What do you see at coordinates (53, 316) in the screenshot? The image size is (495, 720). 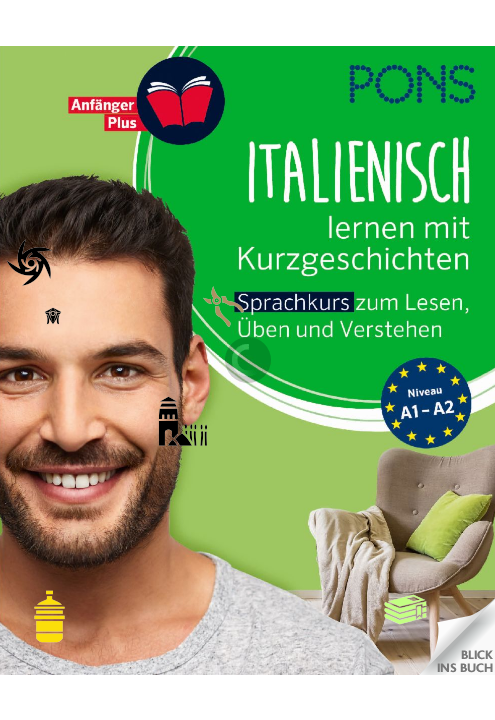 I see `represents a gem, crystal, or precious resource in-game` at bounding box center [53, 316].